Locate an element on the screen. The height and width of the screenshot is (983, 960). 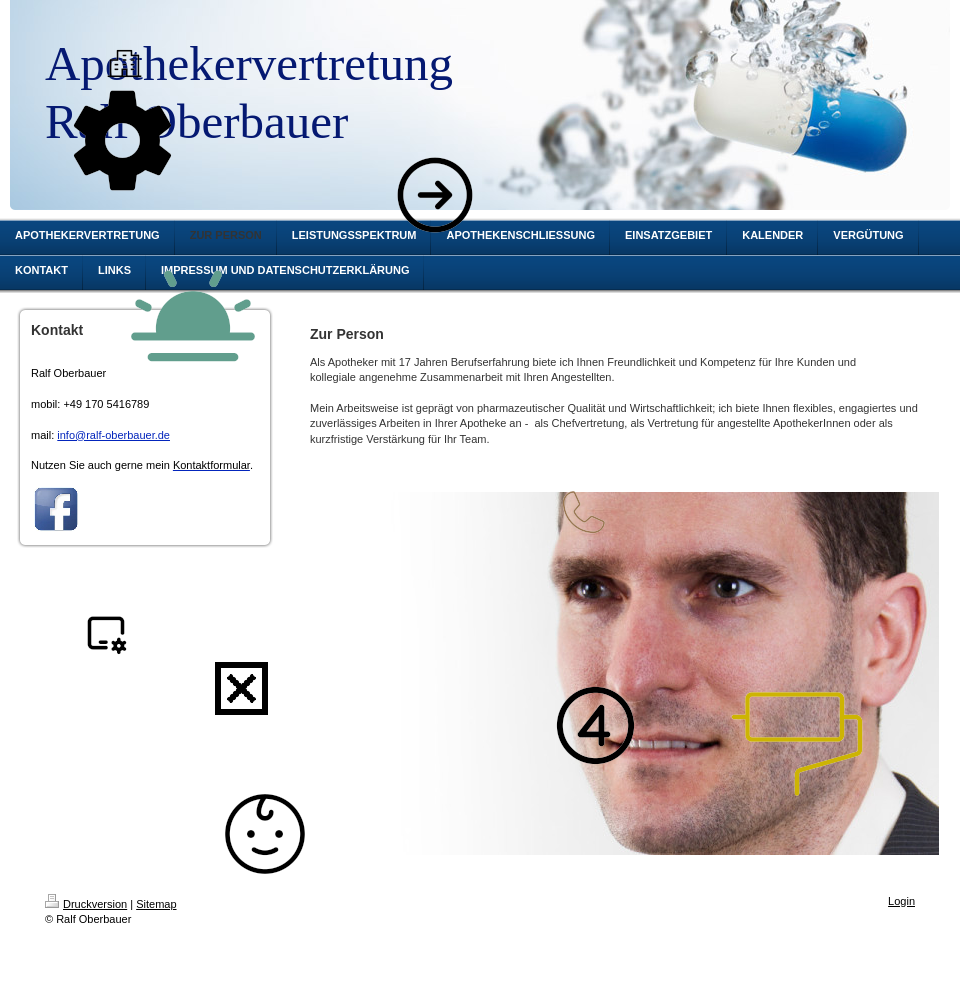
make a phone call is located at coordinates (583, 513).